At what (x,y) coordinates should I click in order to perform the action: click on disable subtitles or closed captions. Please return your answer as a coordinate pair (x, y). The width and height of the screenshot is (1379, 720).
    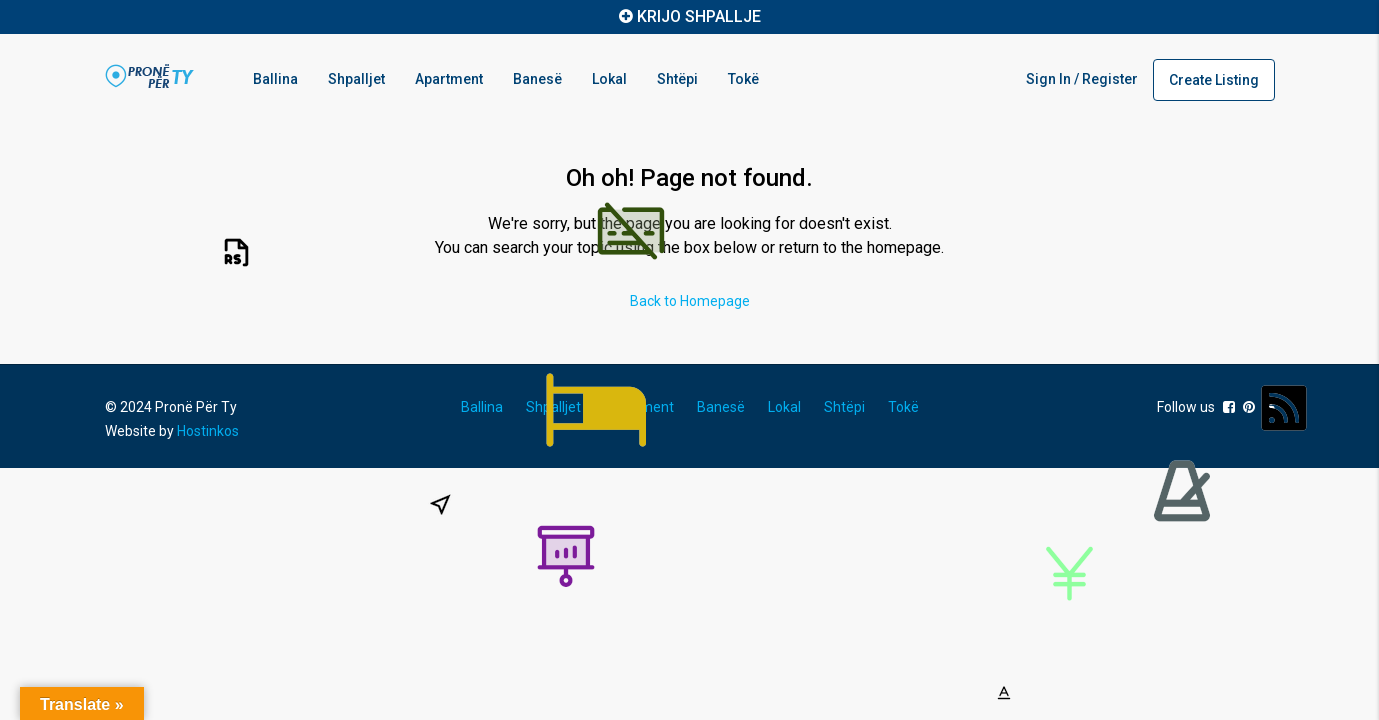
    Looking at the image, I should click on (631, 231).